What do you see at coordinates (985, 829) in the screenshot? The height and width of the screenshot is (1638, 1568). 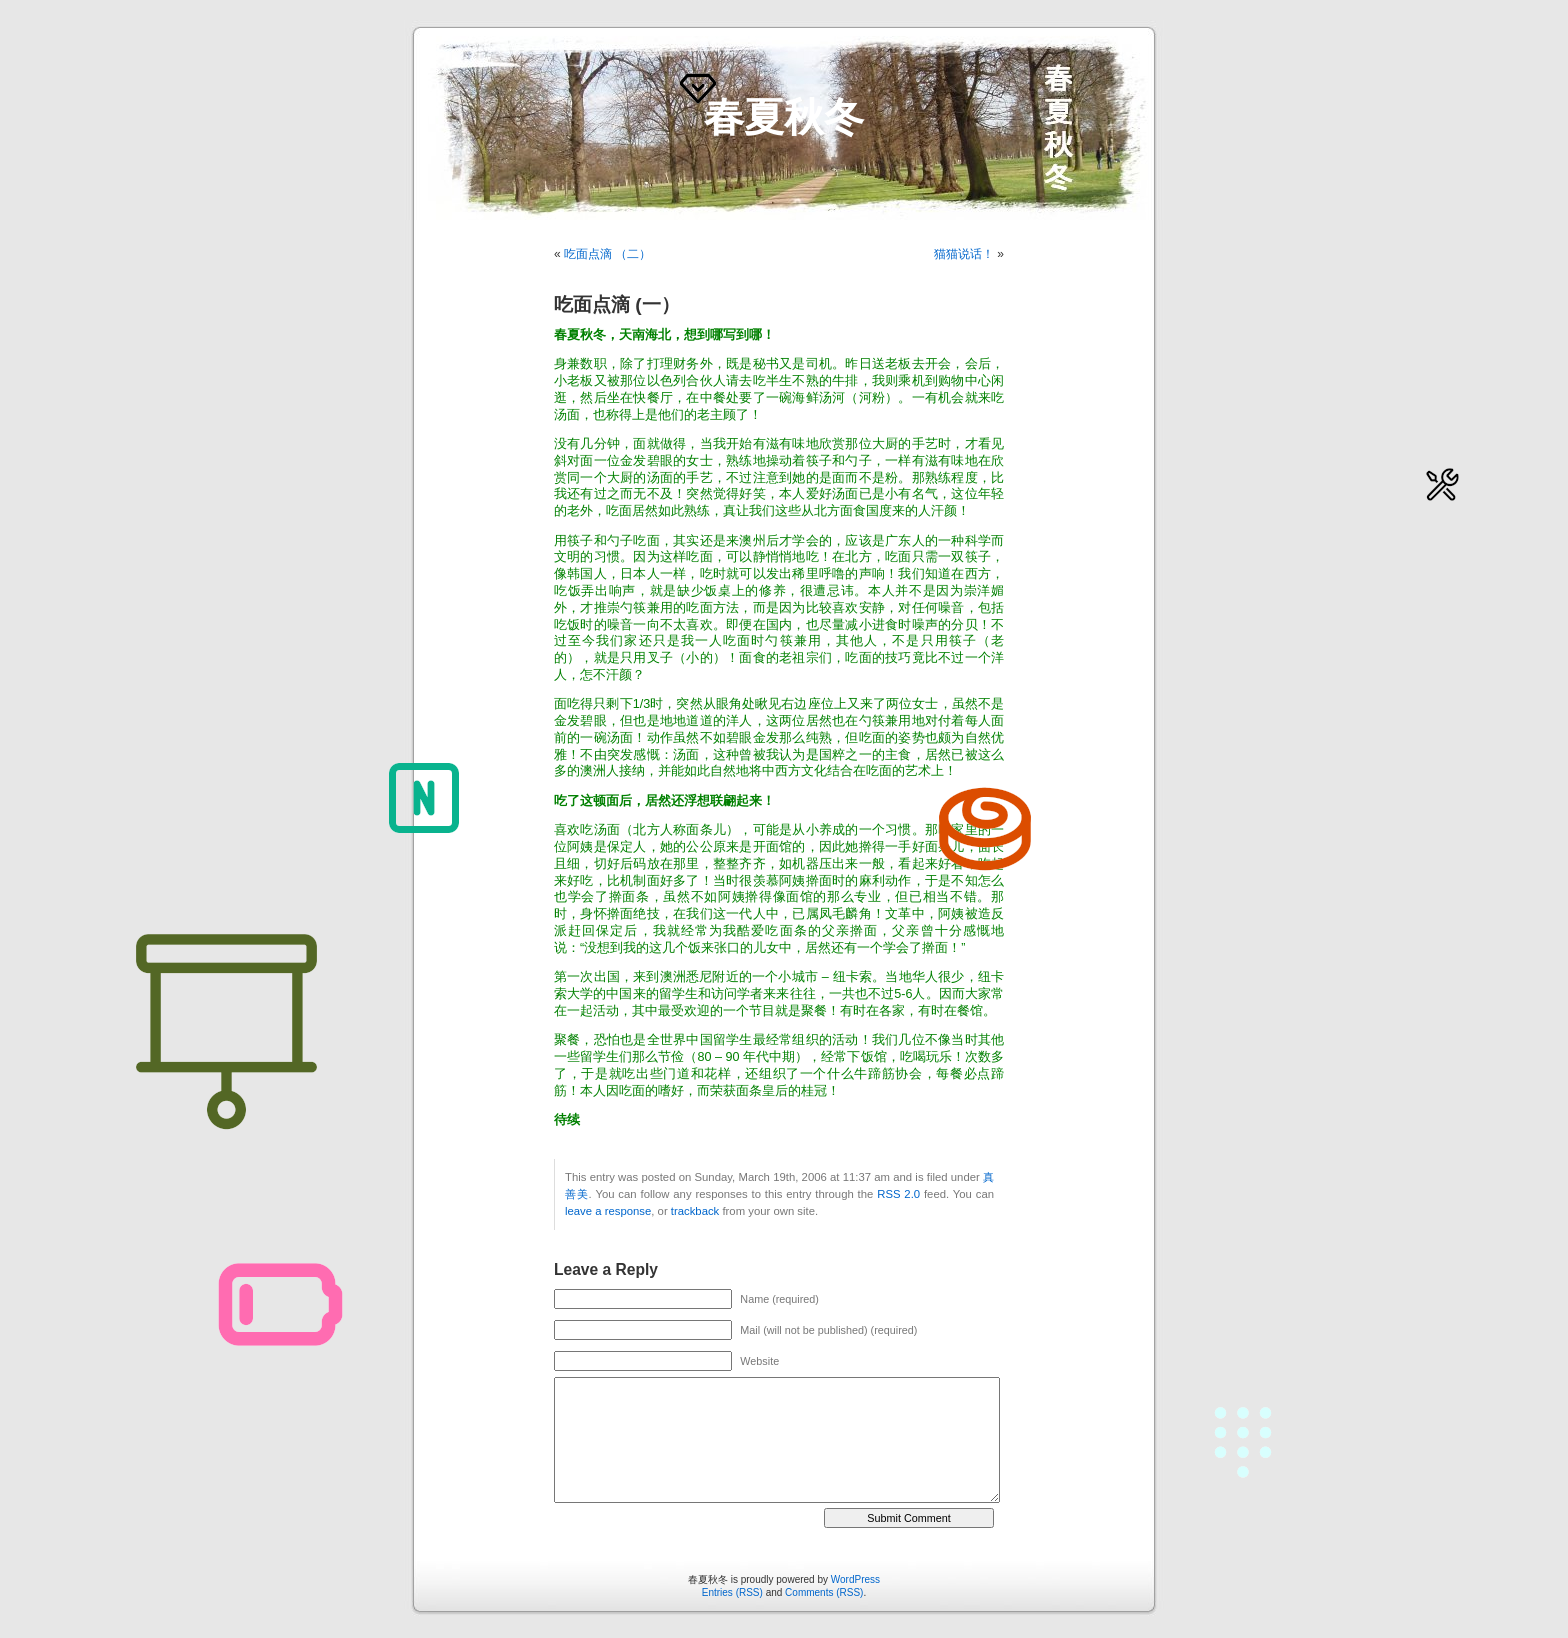 I see `browse bakery or dessert options` at bounding box center [985, 829].